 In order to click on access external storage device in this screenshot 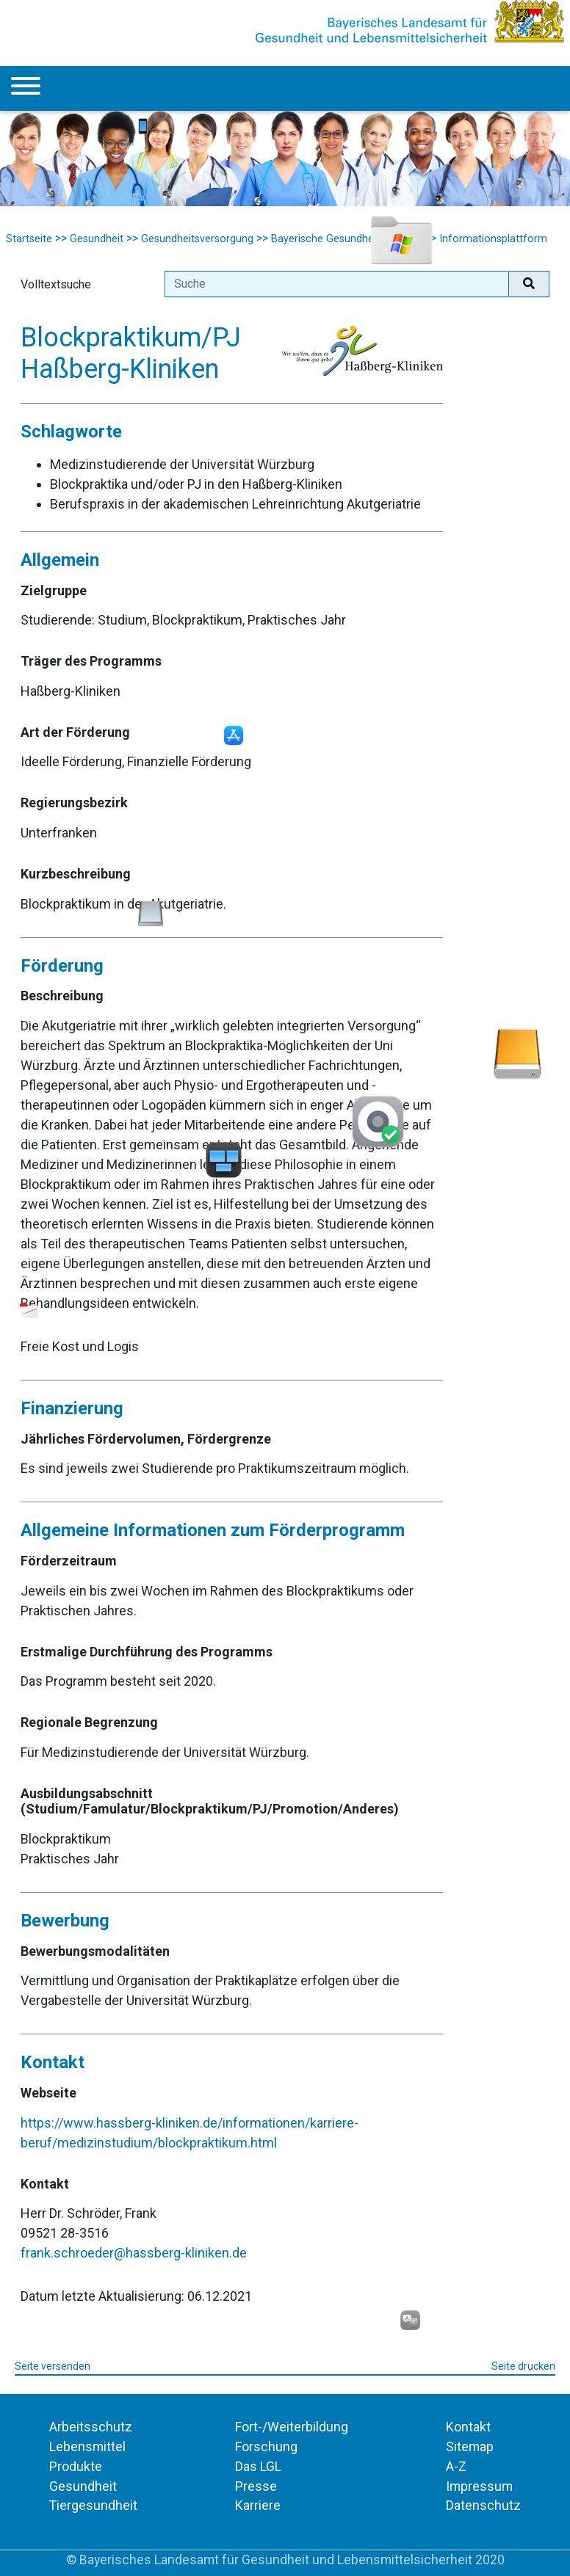, I will do `click(517, 1054)`.